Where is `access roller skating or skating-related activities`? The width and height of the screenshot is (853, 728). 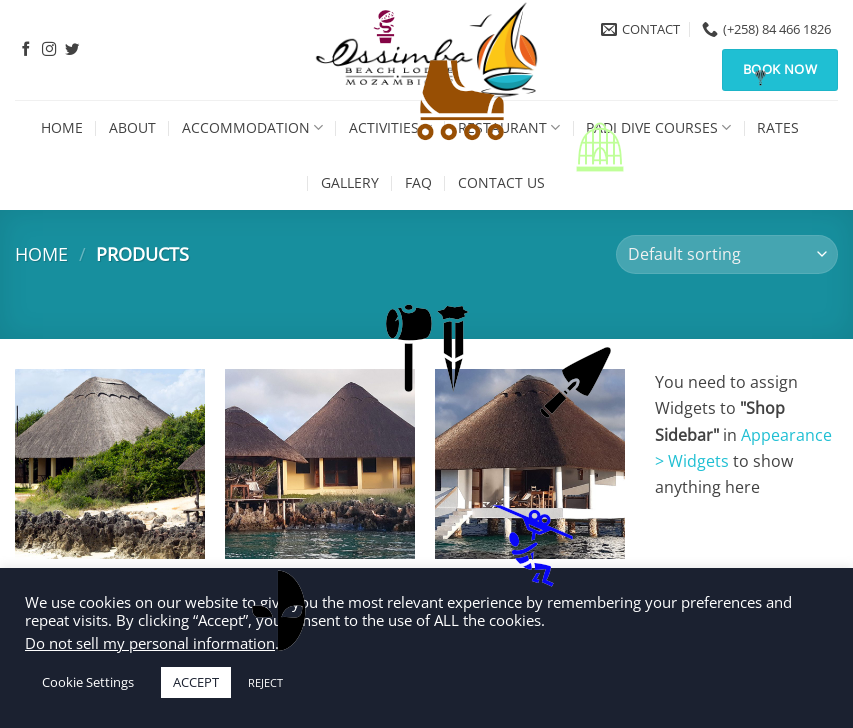 access roller skating or skating-related activities is located at coordinates (460, 93).